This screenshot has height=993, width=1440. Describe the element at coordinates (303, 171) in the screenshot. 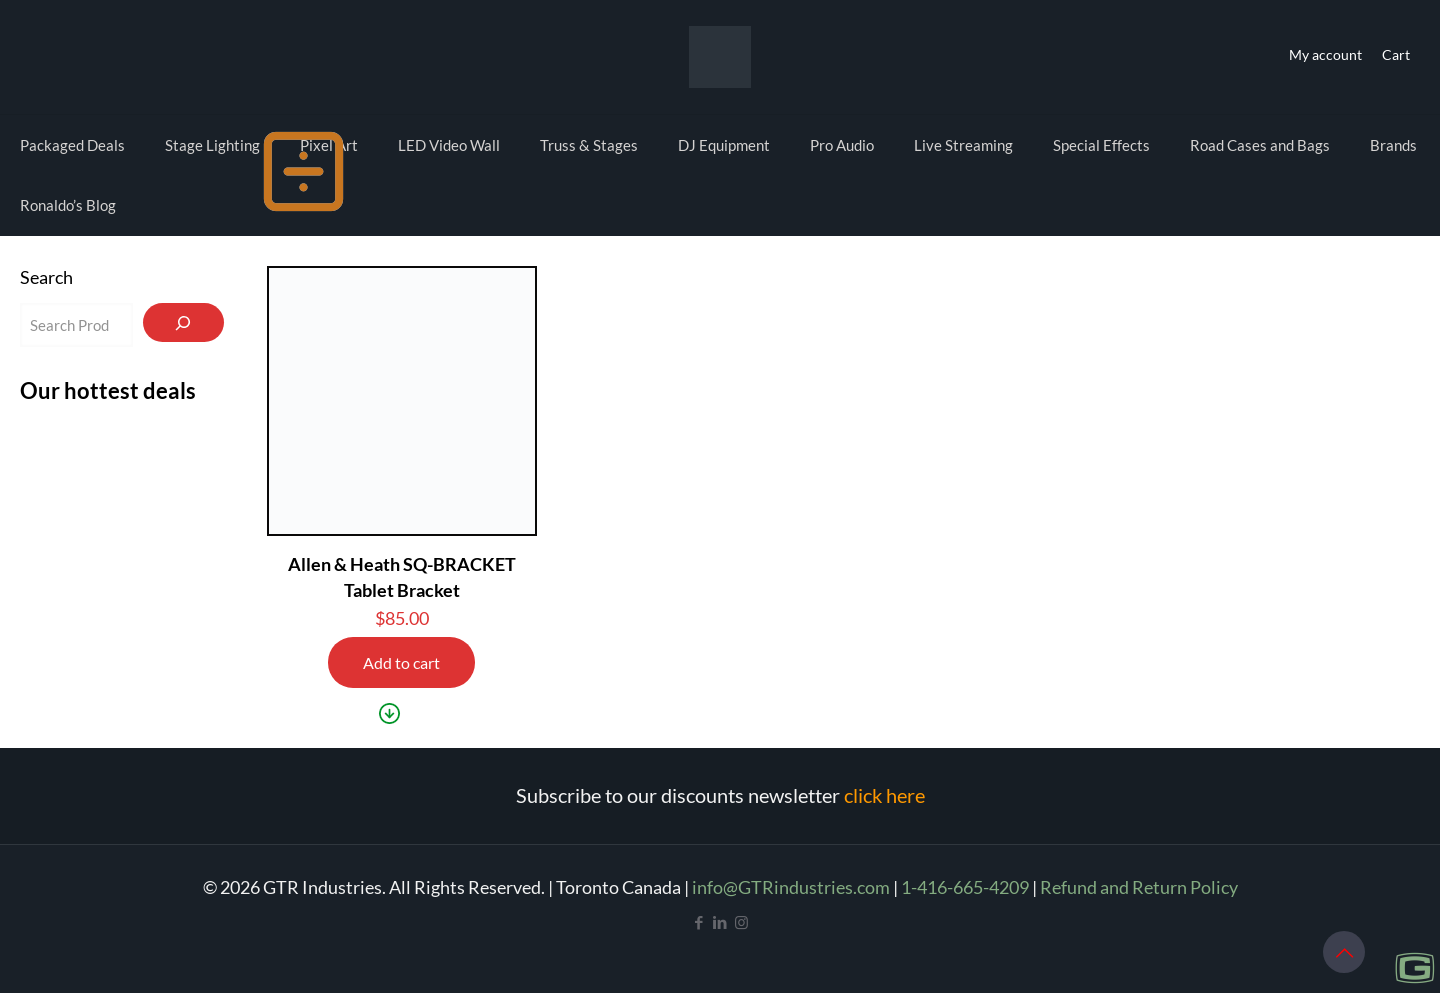

I see `perform division calculation` at that location.